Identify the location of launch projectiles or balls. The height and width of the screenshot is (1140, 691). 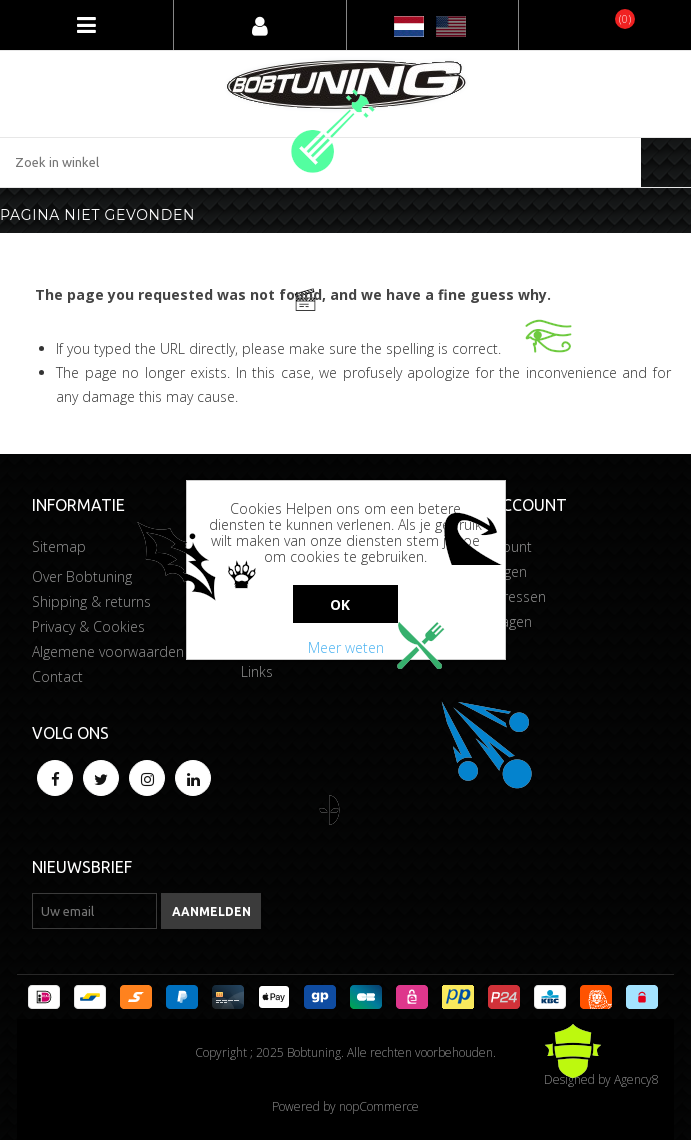
(487, 742).